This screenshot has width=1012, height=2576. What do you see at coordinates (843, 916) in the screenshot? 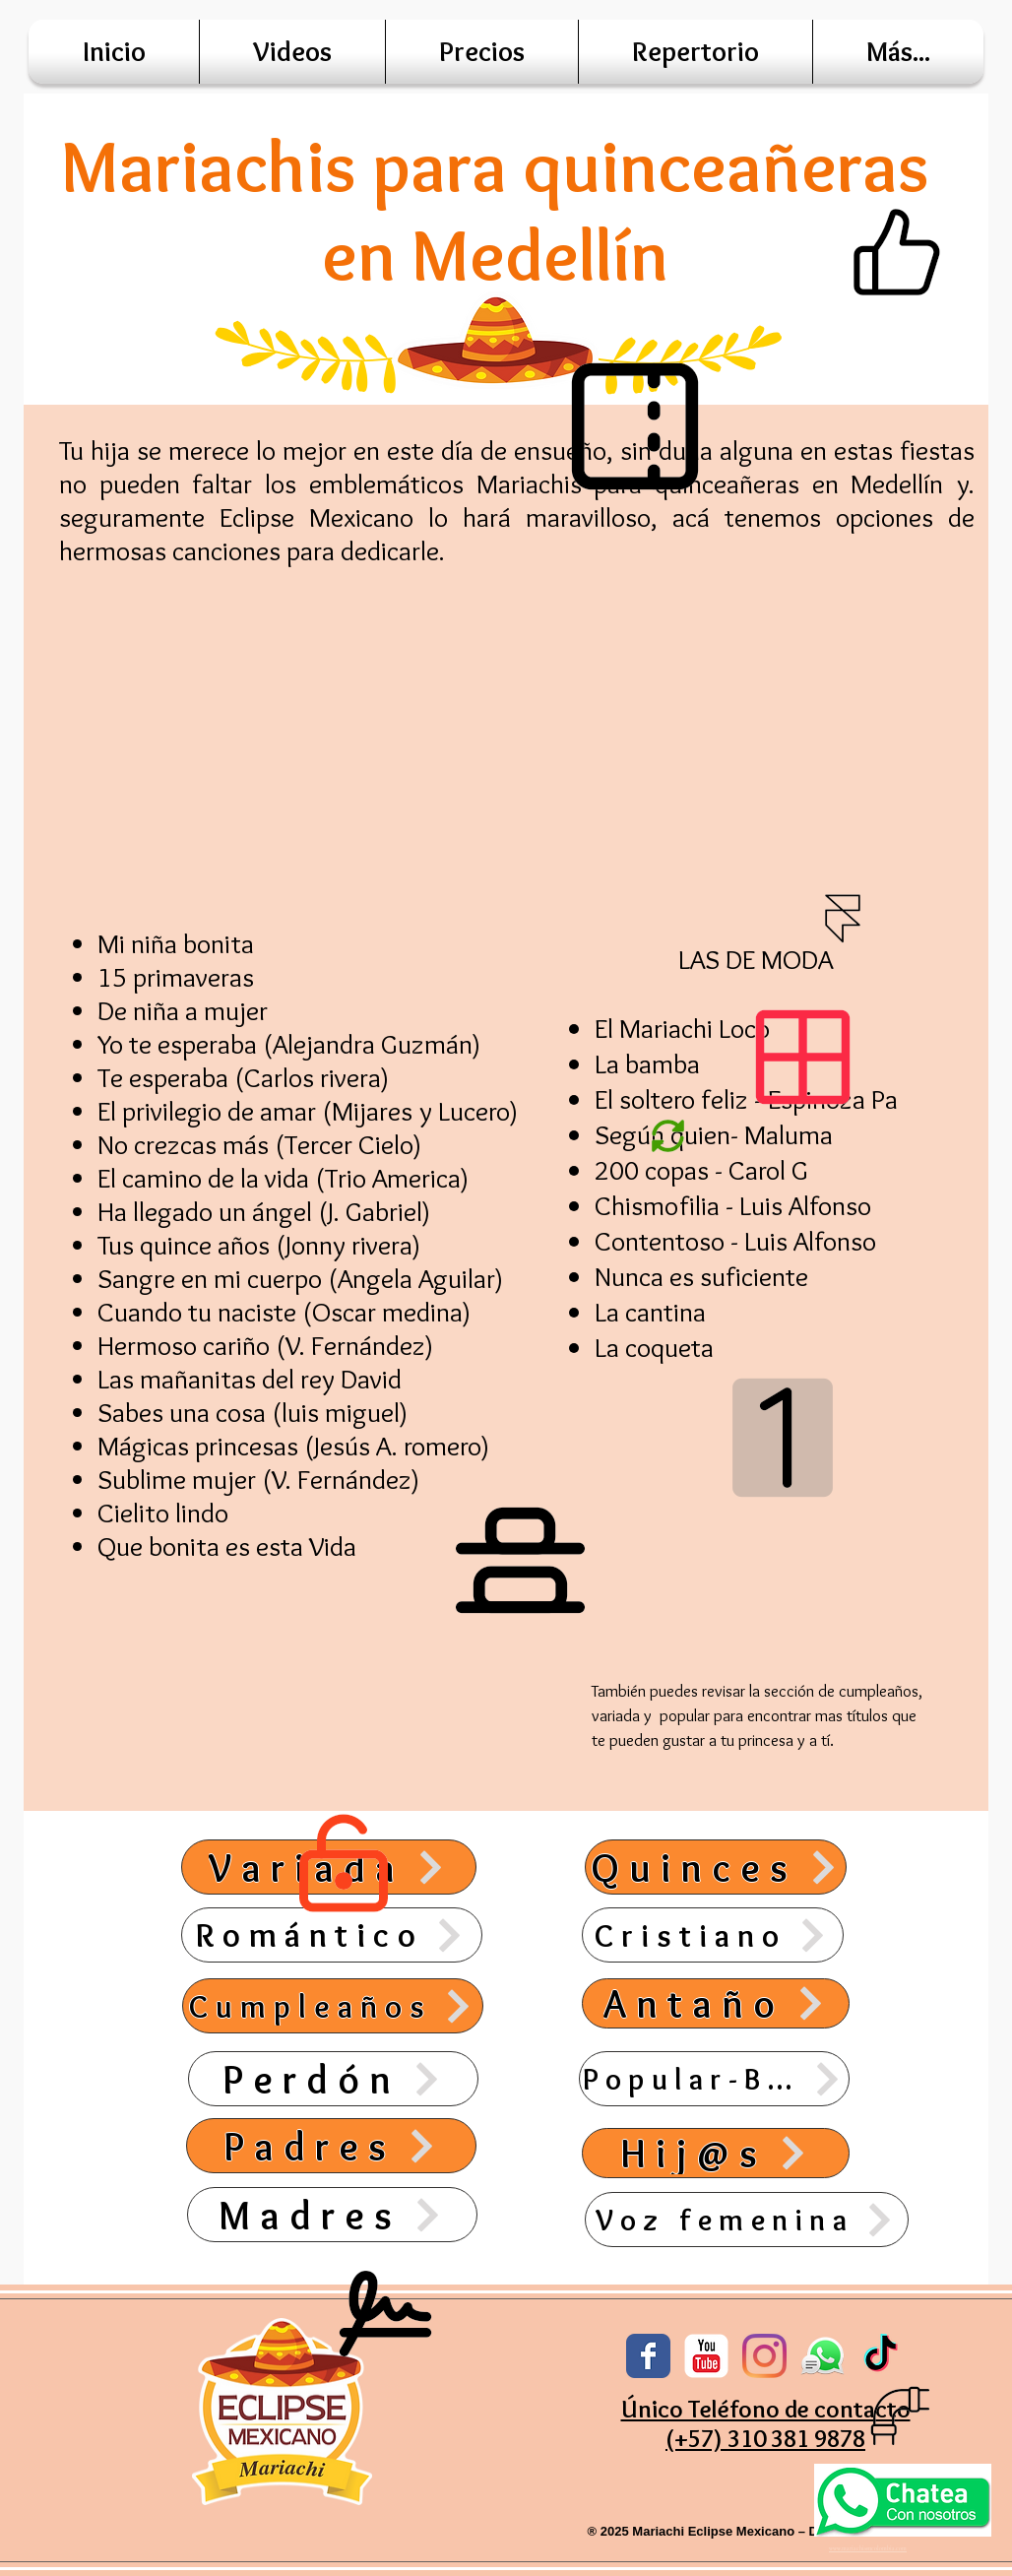
I see `open framer app` at bounding box center [843, 916].